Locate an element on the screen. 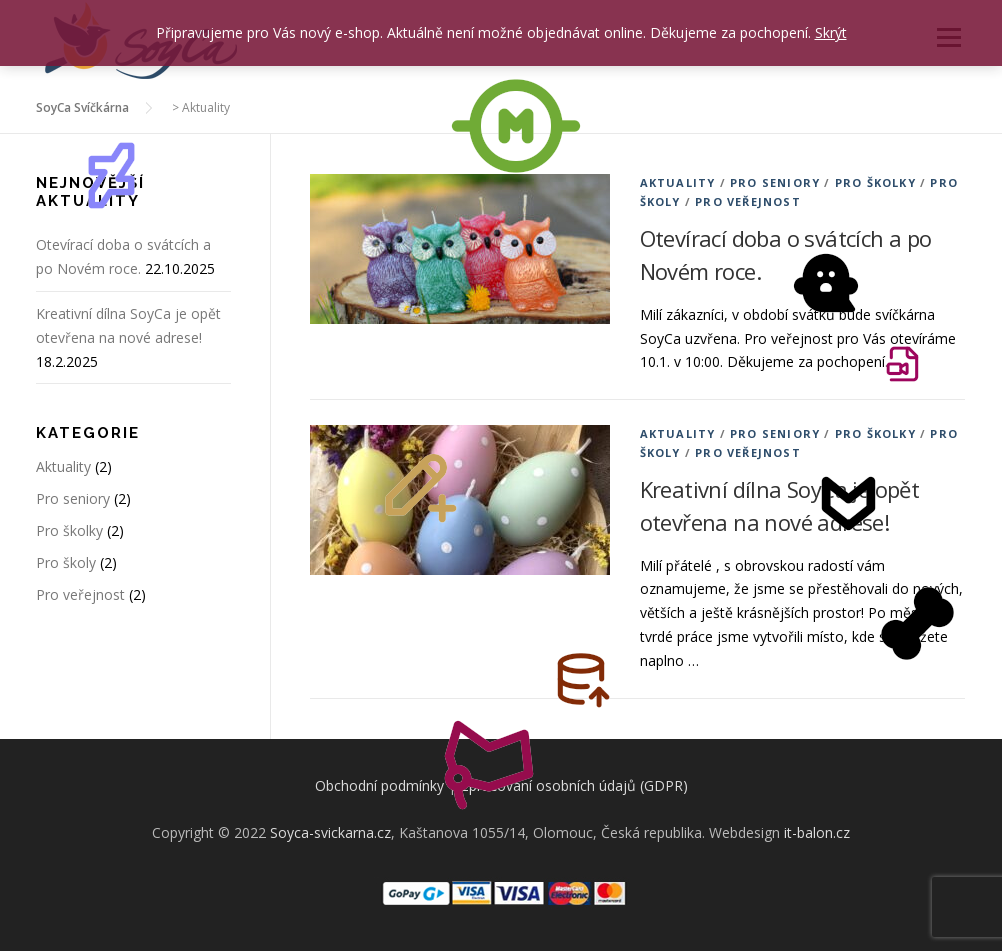 The image size is (1002, 951). import data into database is located at coordinates (581, 679).